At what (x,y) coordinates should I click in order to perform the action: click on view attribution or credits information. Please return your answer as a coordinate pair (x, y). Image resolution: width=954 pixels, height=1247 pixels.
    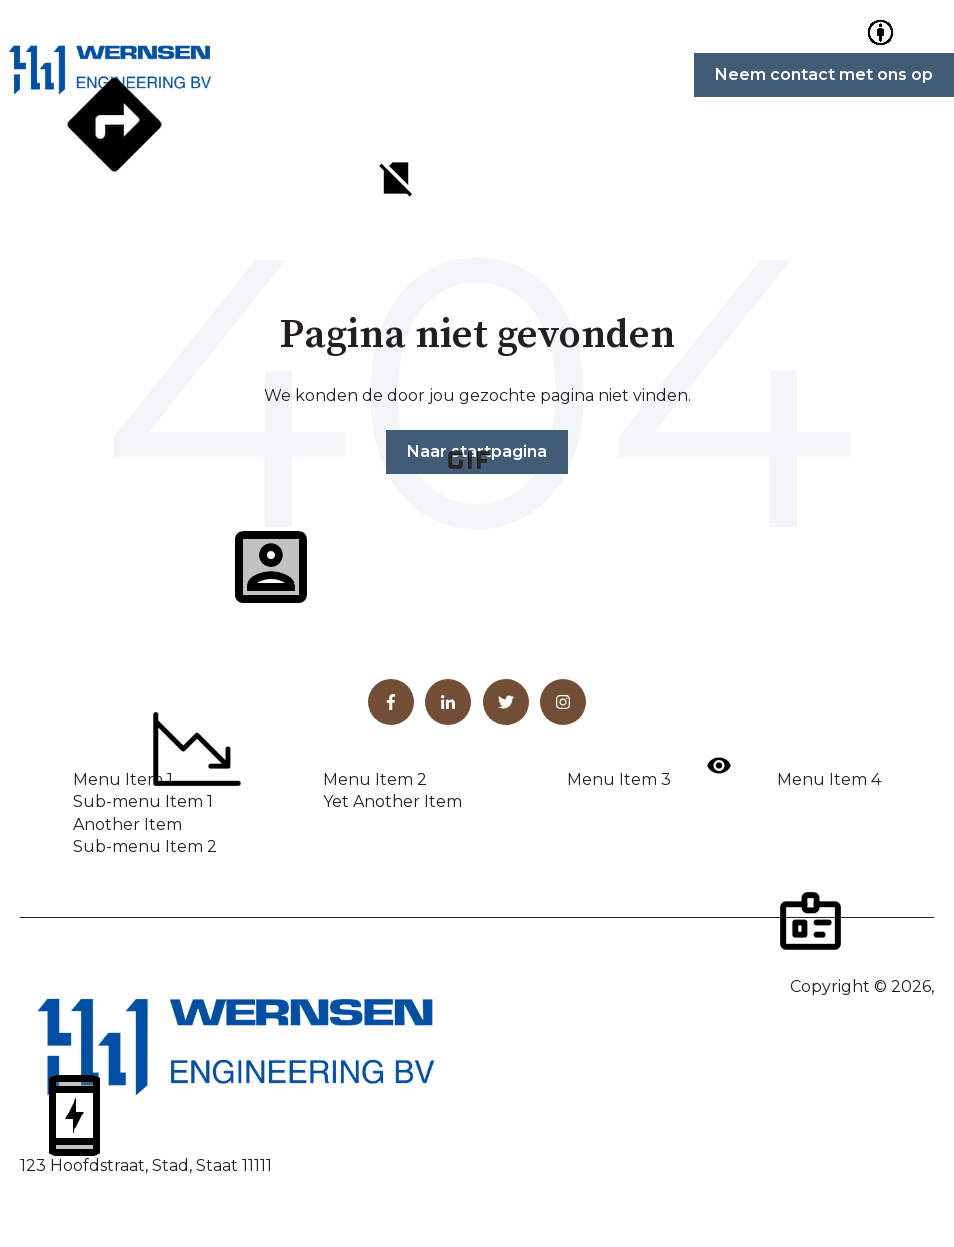
    Looking at the image, I should click on (880, 32).